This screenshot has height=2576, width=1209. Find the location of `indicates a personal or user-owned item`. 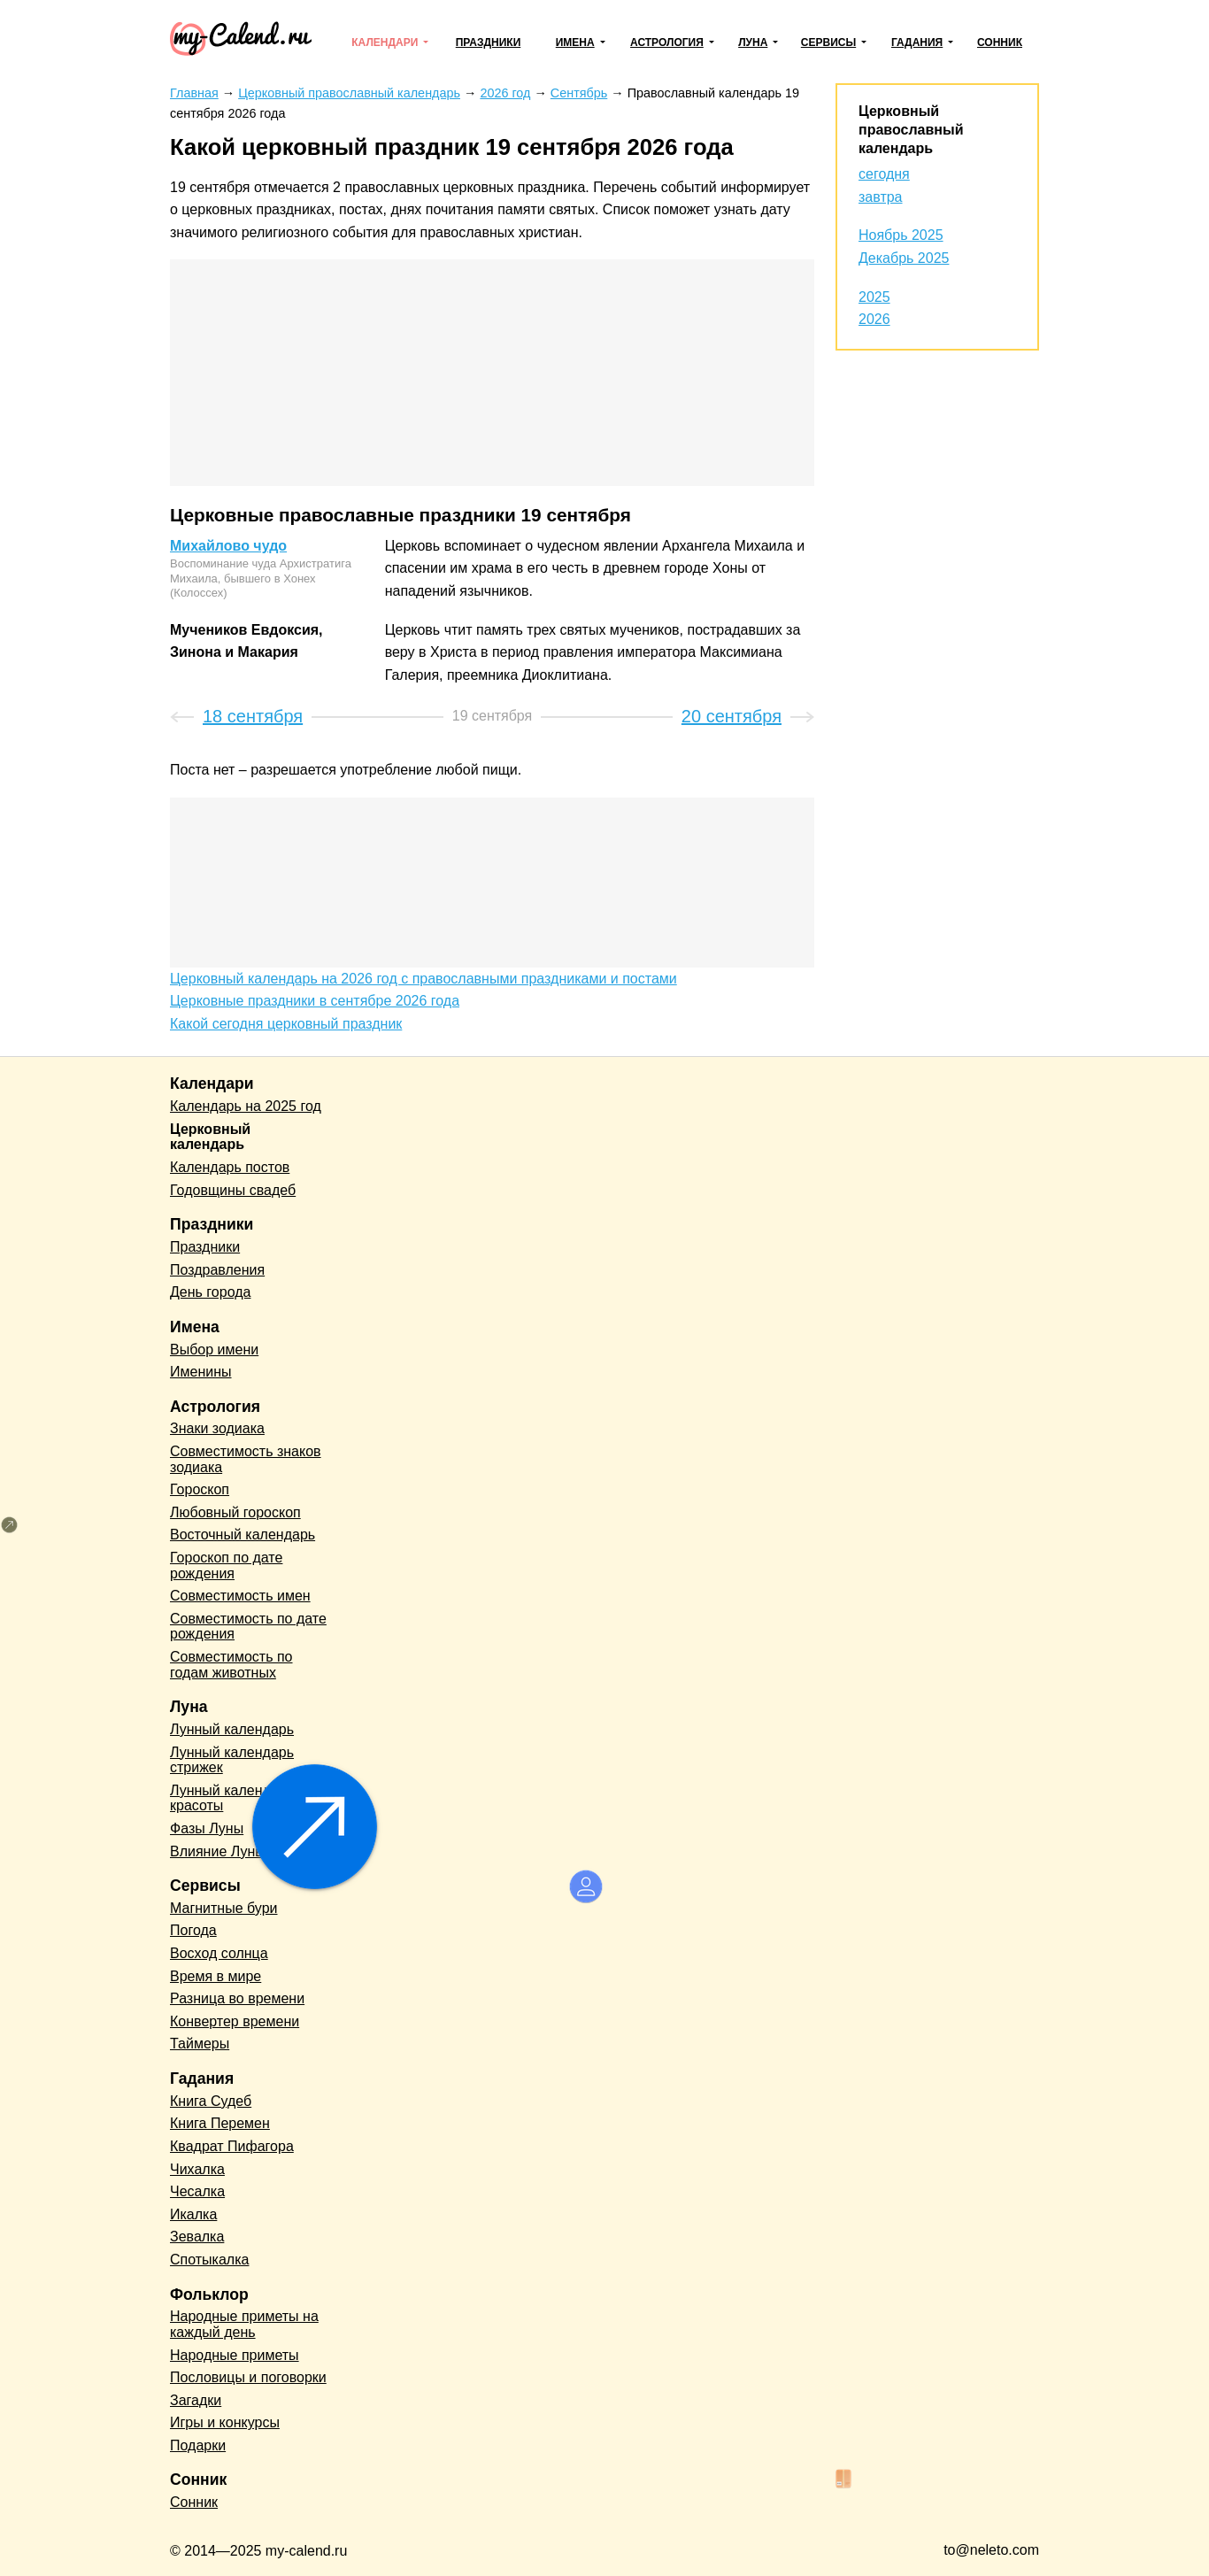

indicates a personal or user-owned item is located at coordinates (586, 1886).